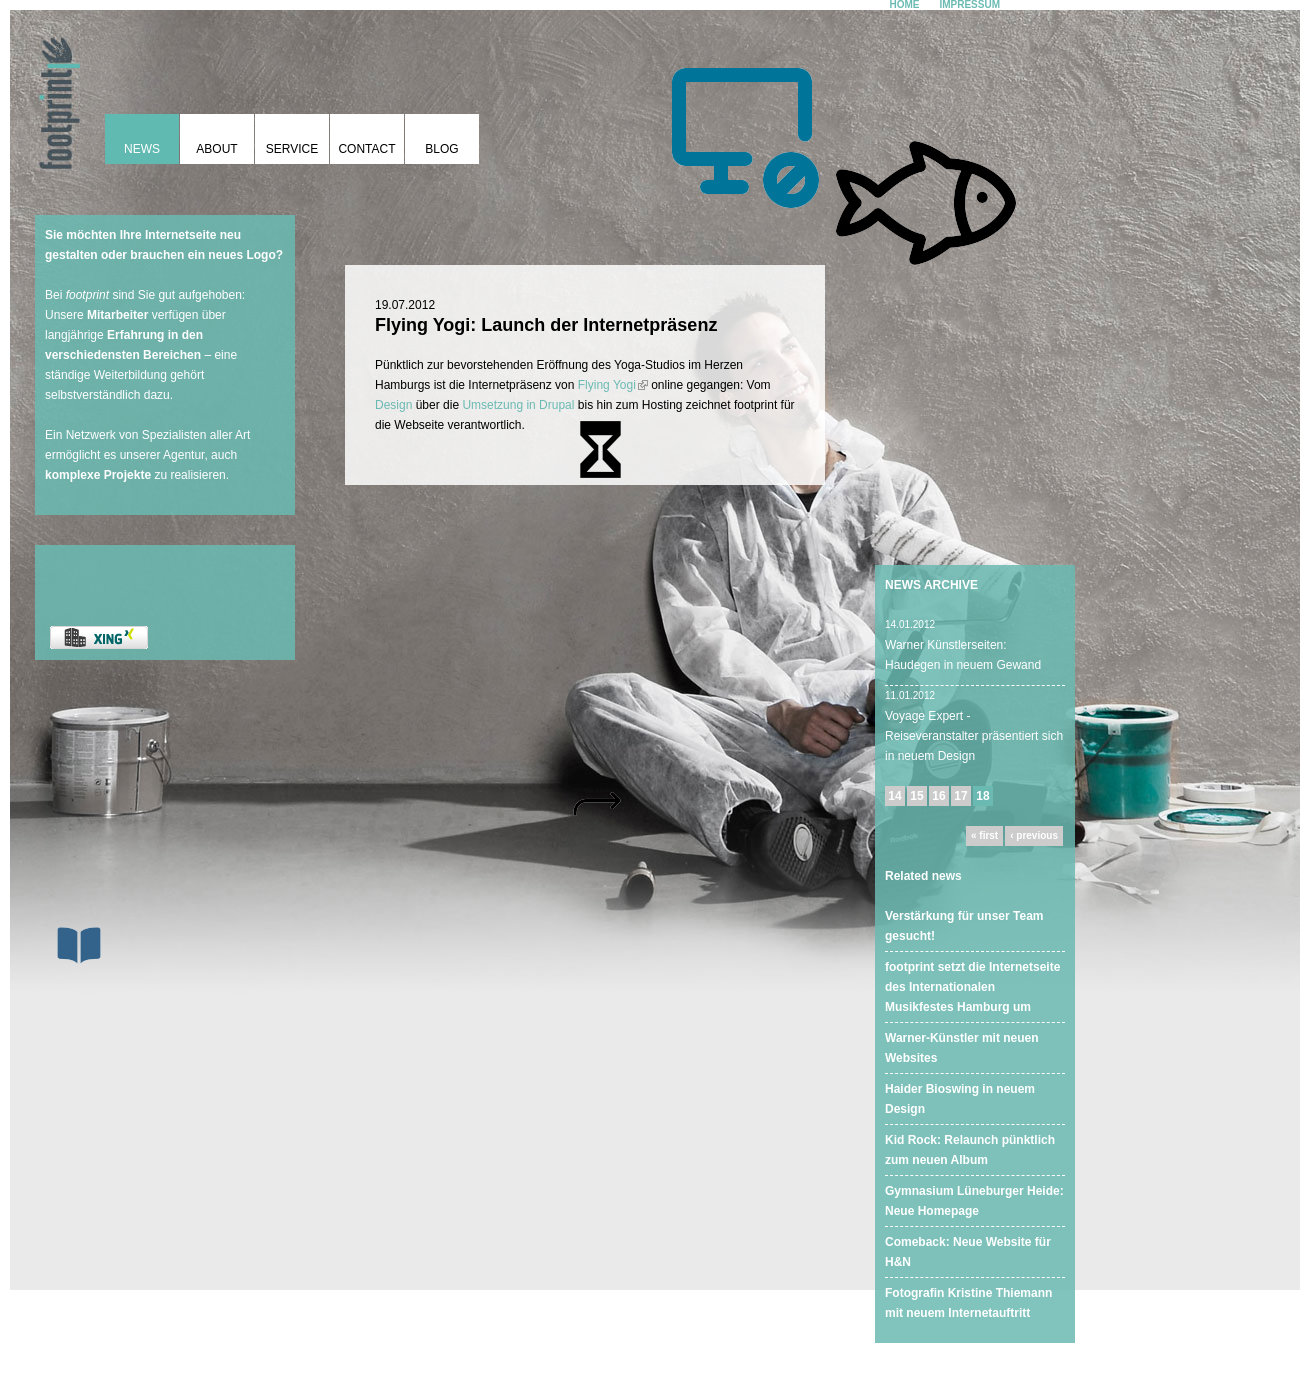 The height and width of the screenshot is (1373, 1310). Describe the element at coordinates (597, 804) in the screenshot. I see `forward or share this item` at that location.